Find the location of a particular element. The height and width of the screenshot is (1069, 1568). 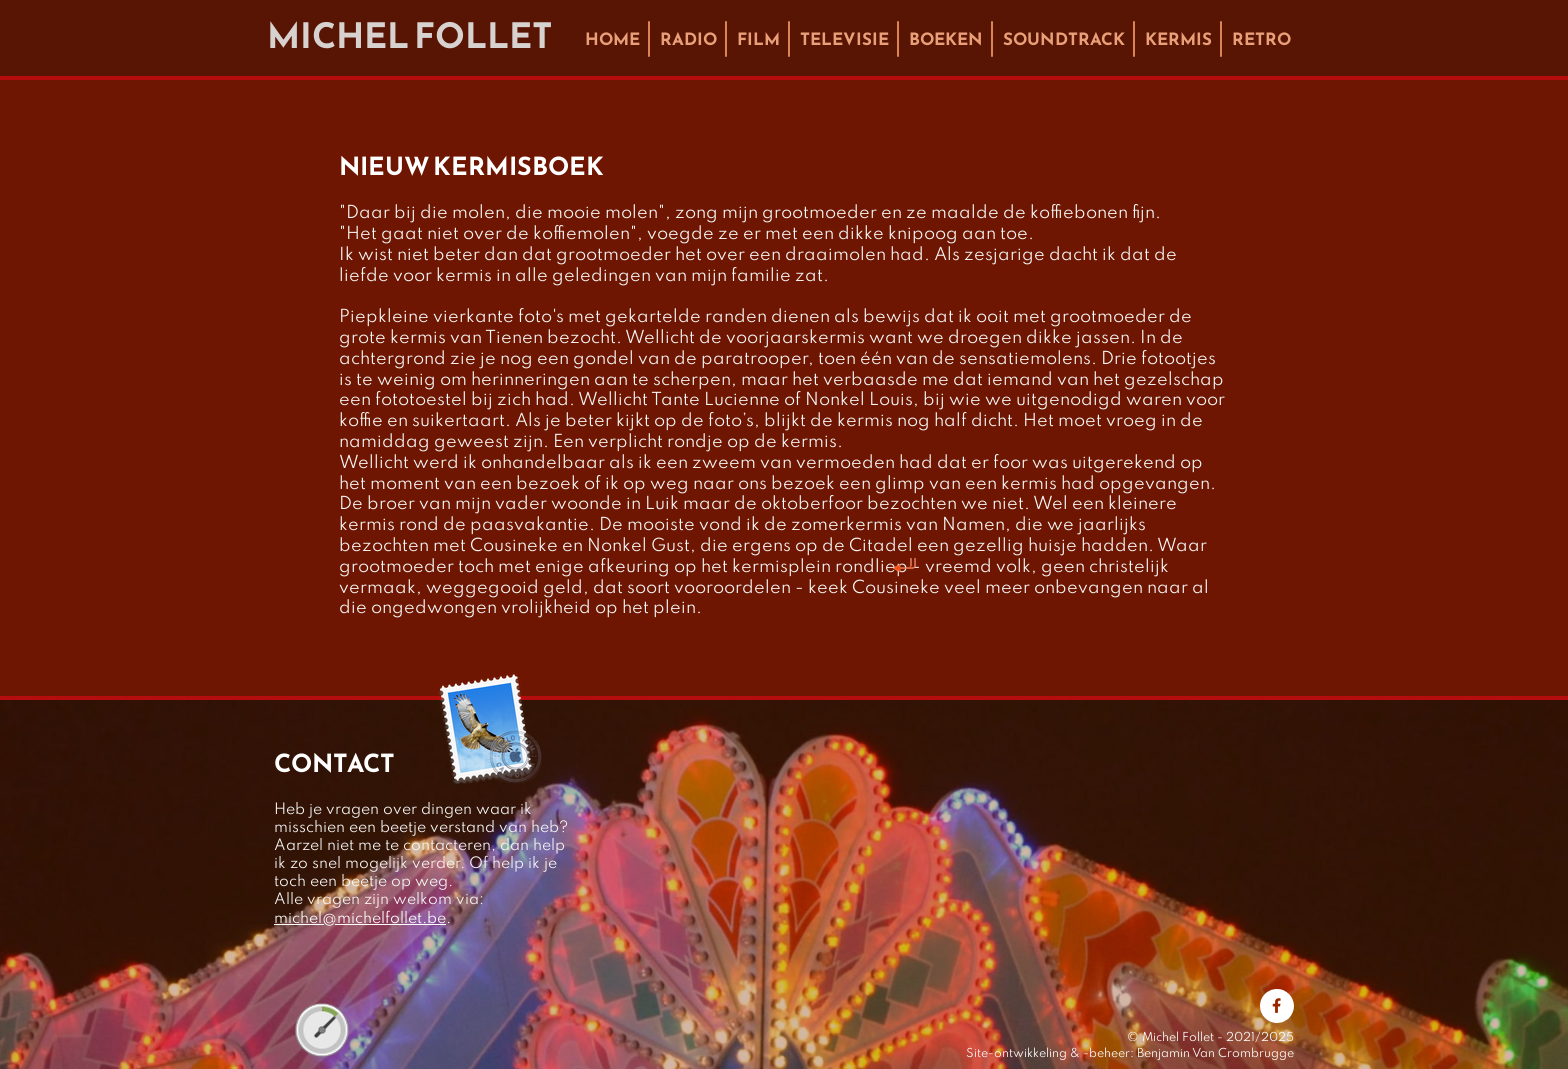

share content via email is located at coordinates (486, 728).